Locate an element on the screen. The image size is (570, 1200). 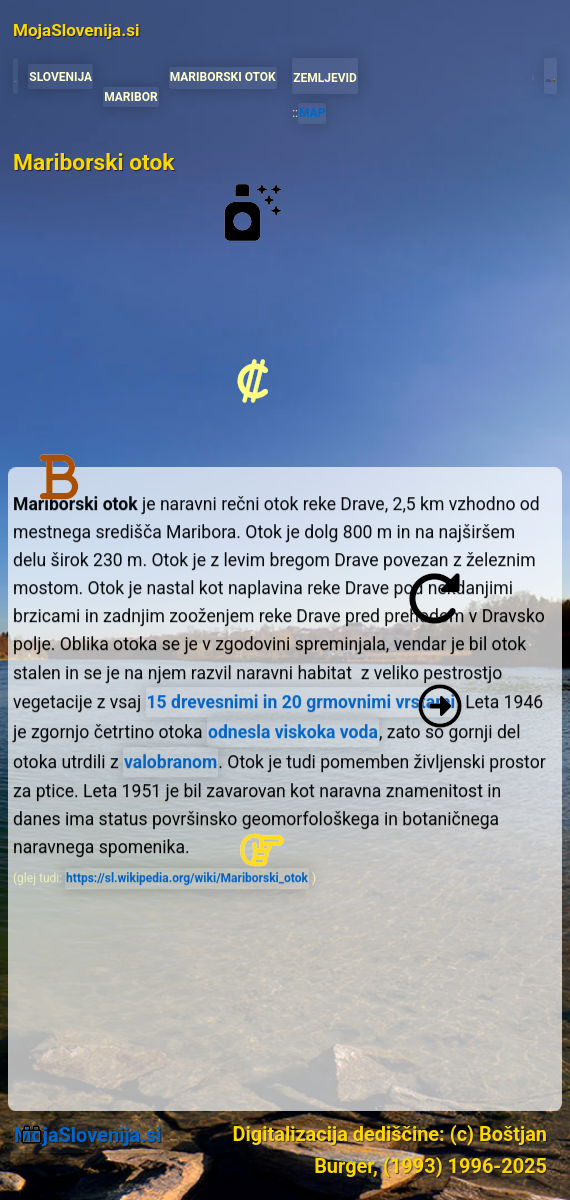
access building blocks or modular components is located at coordinates (31, 1134).